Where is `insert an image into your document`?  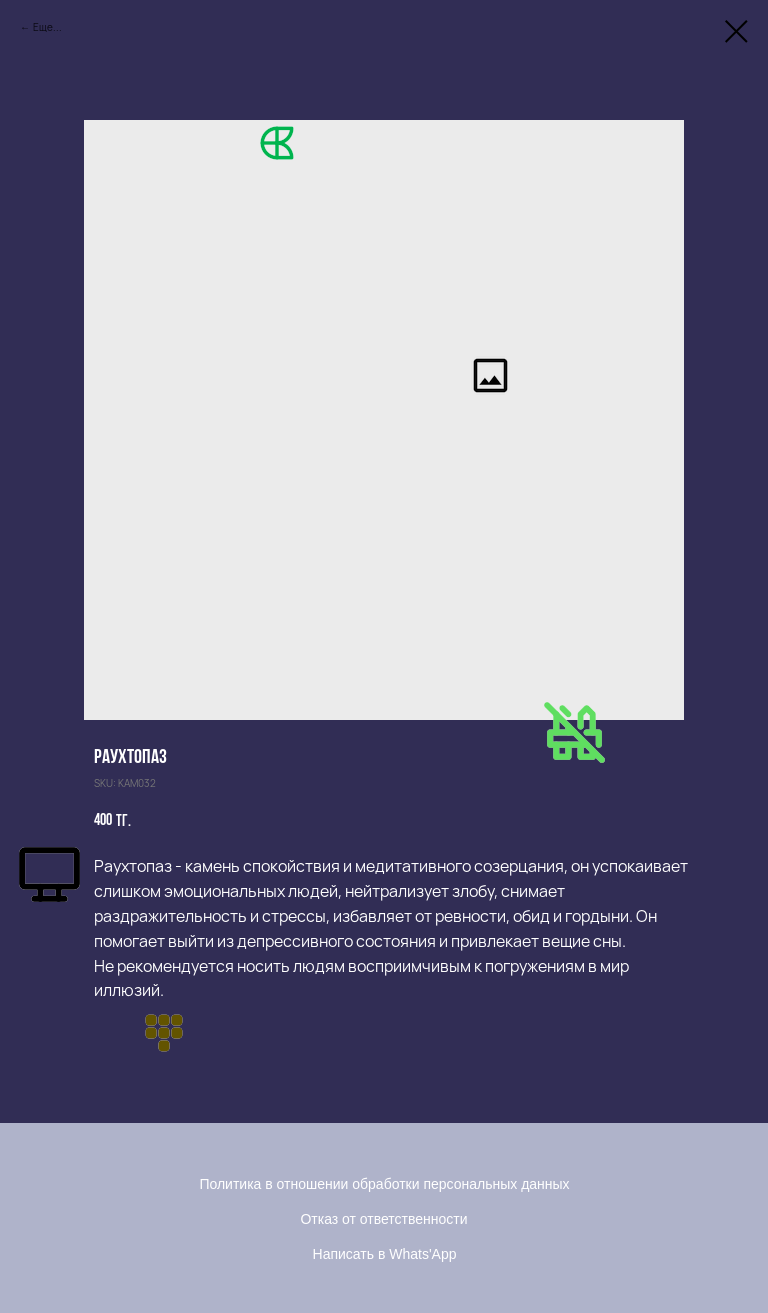 insert an image into your document is located at coordinates (490, 375).